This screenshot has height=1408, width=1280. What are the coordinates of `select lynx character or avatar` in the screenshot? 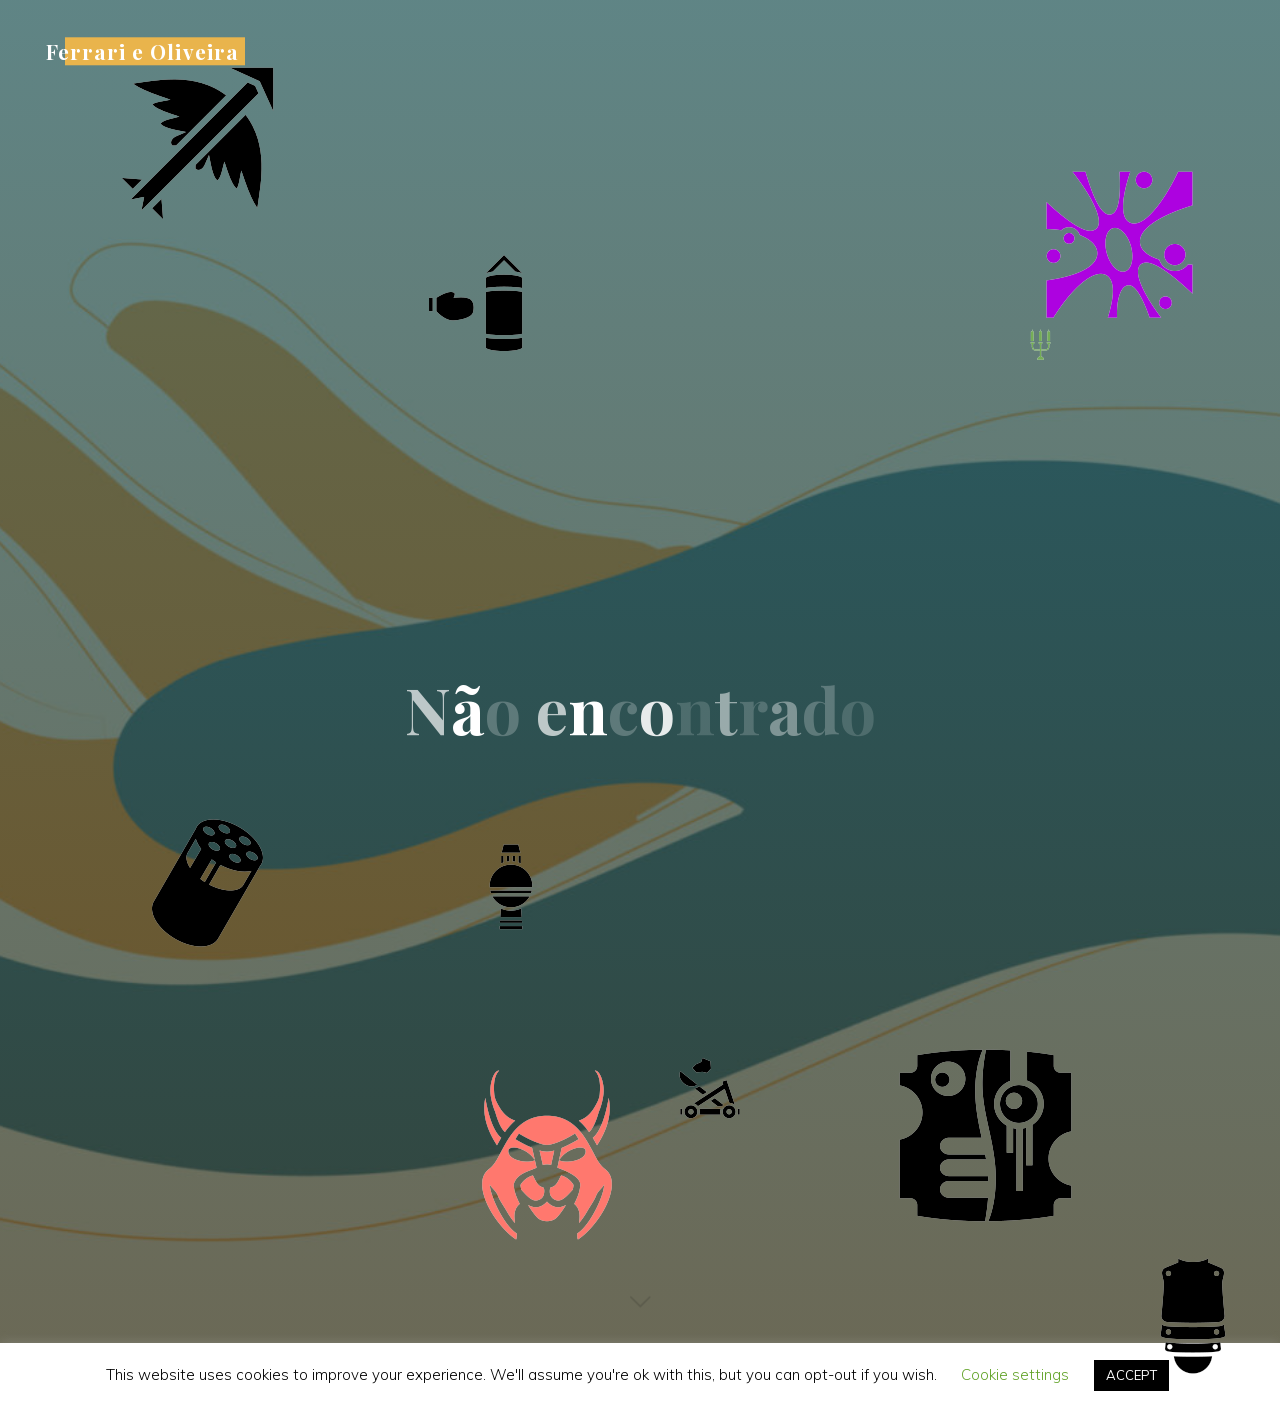 It's located at (547, 1155).